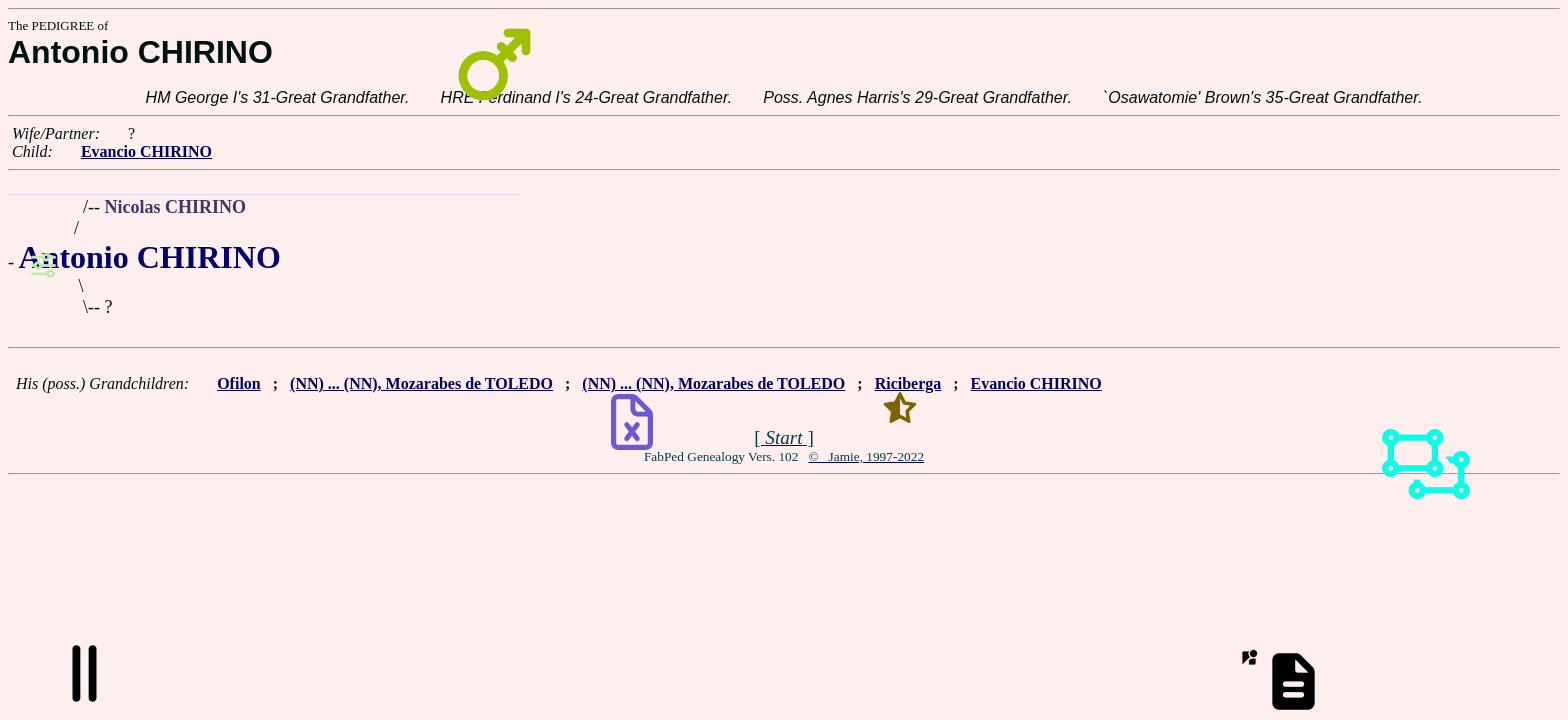 The height and width of the screenshot is (720, 1568). Describe the element at coordinates (632, 422) in the screenshot. I see `open or view an excel spreadsheet` at that location.